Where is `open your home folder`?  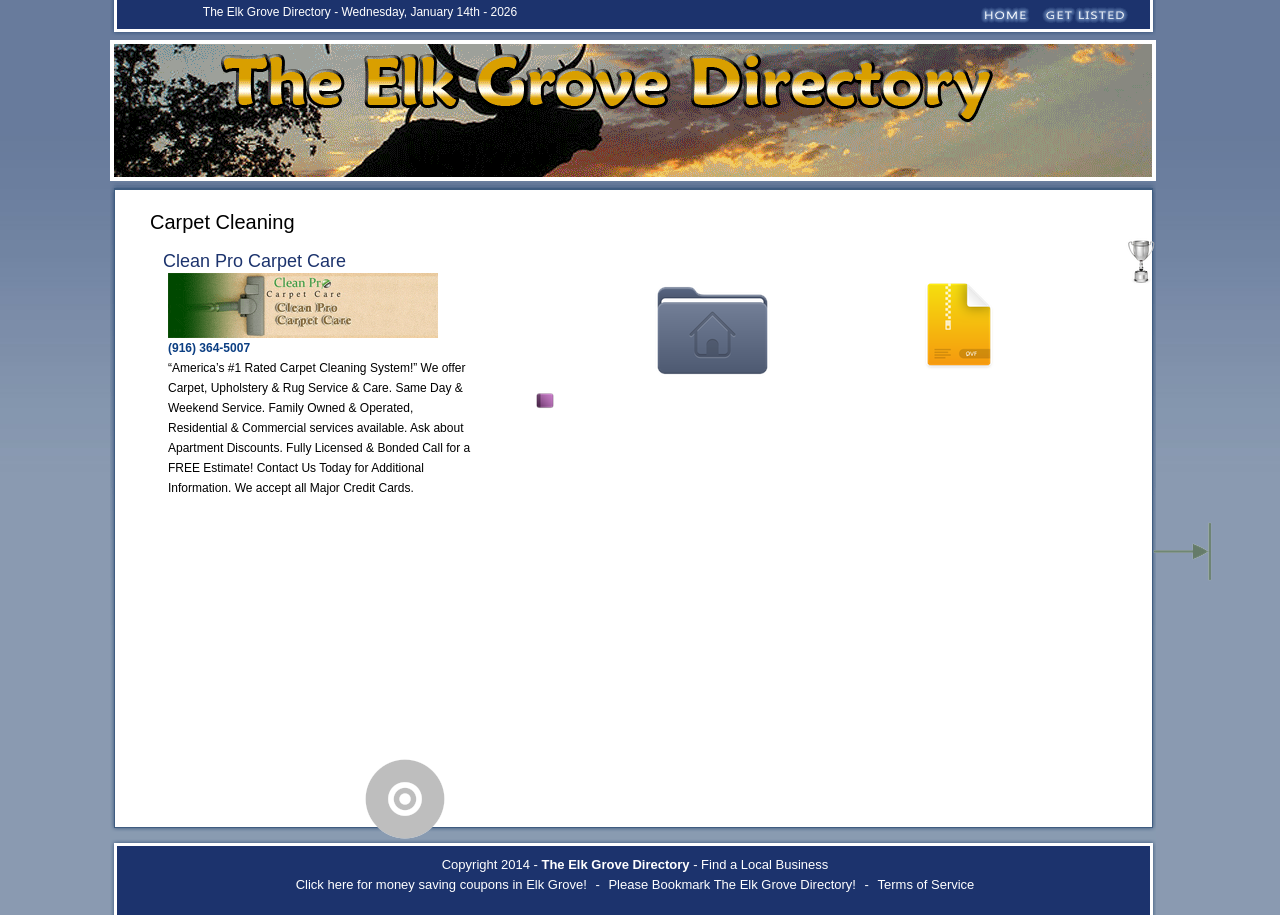
open your home folder is located at coordinates (712, 330).